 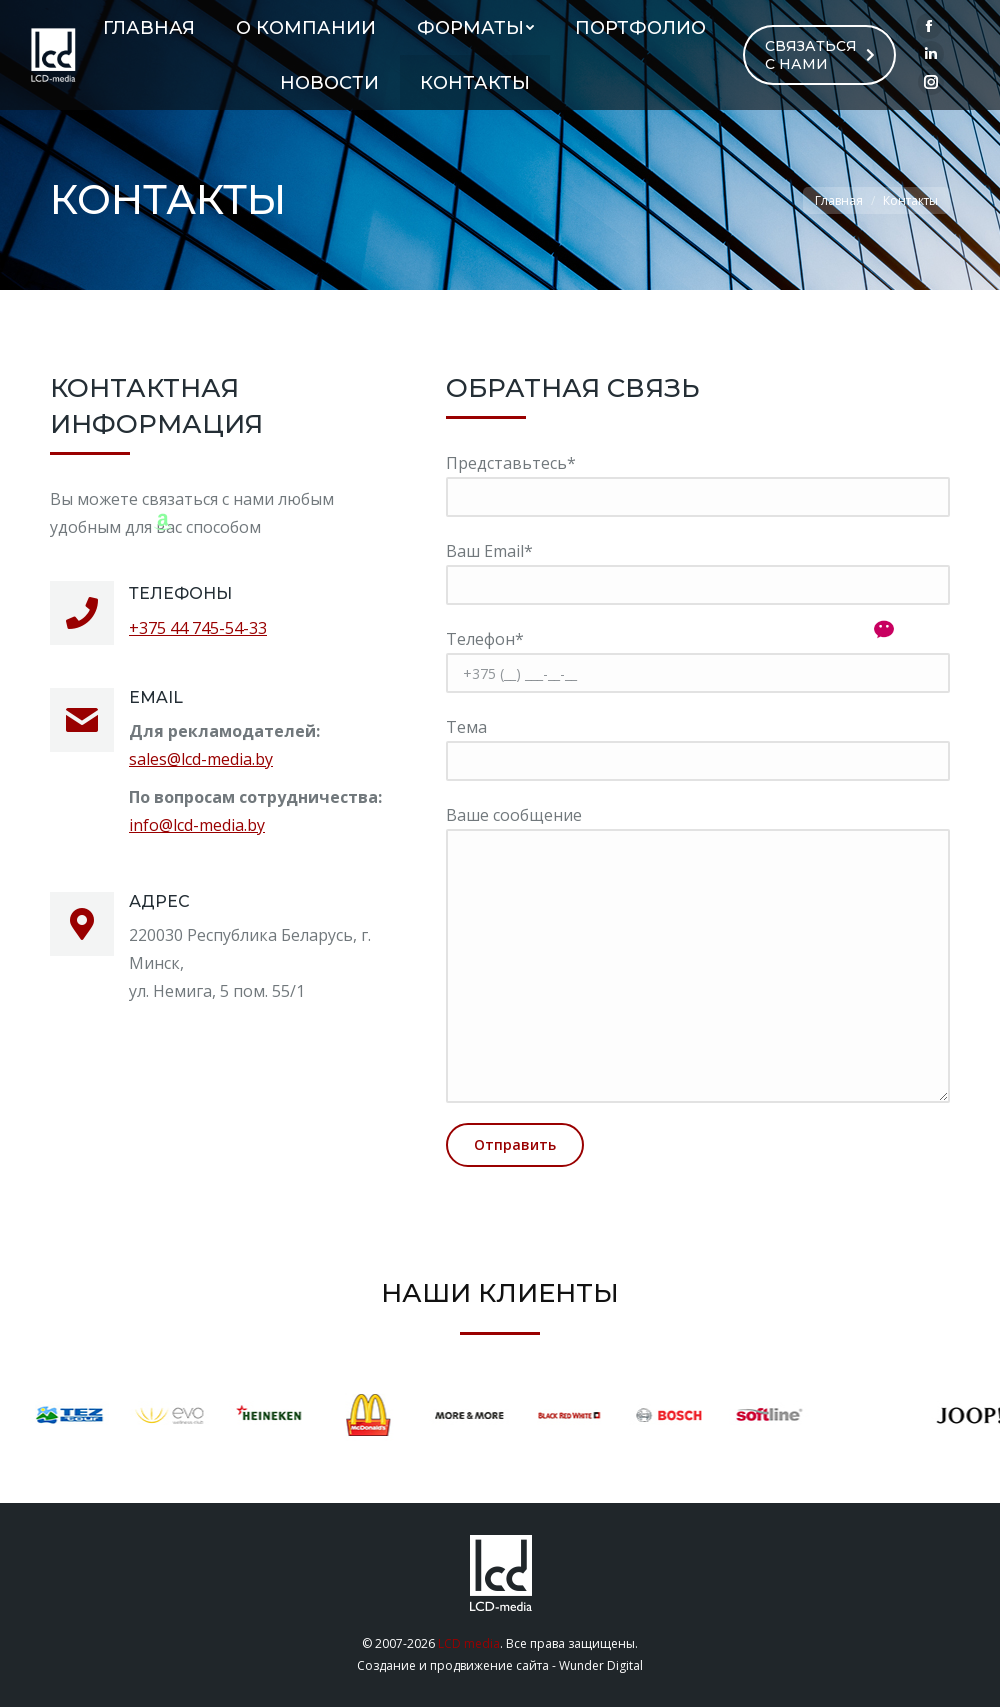 What do you see at coordinates (884, 629) in the screenshot?
I see `open wechat messaging app` at bounding box center [884, 629].